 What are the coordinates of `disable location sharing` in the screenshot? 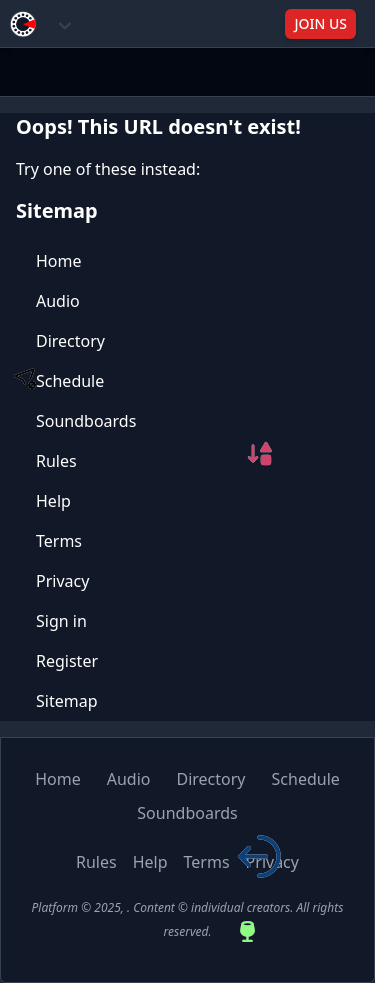 It's located at (25, 378).